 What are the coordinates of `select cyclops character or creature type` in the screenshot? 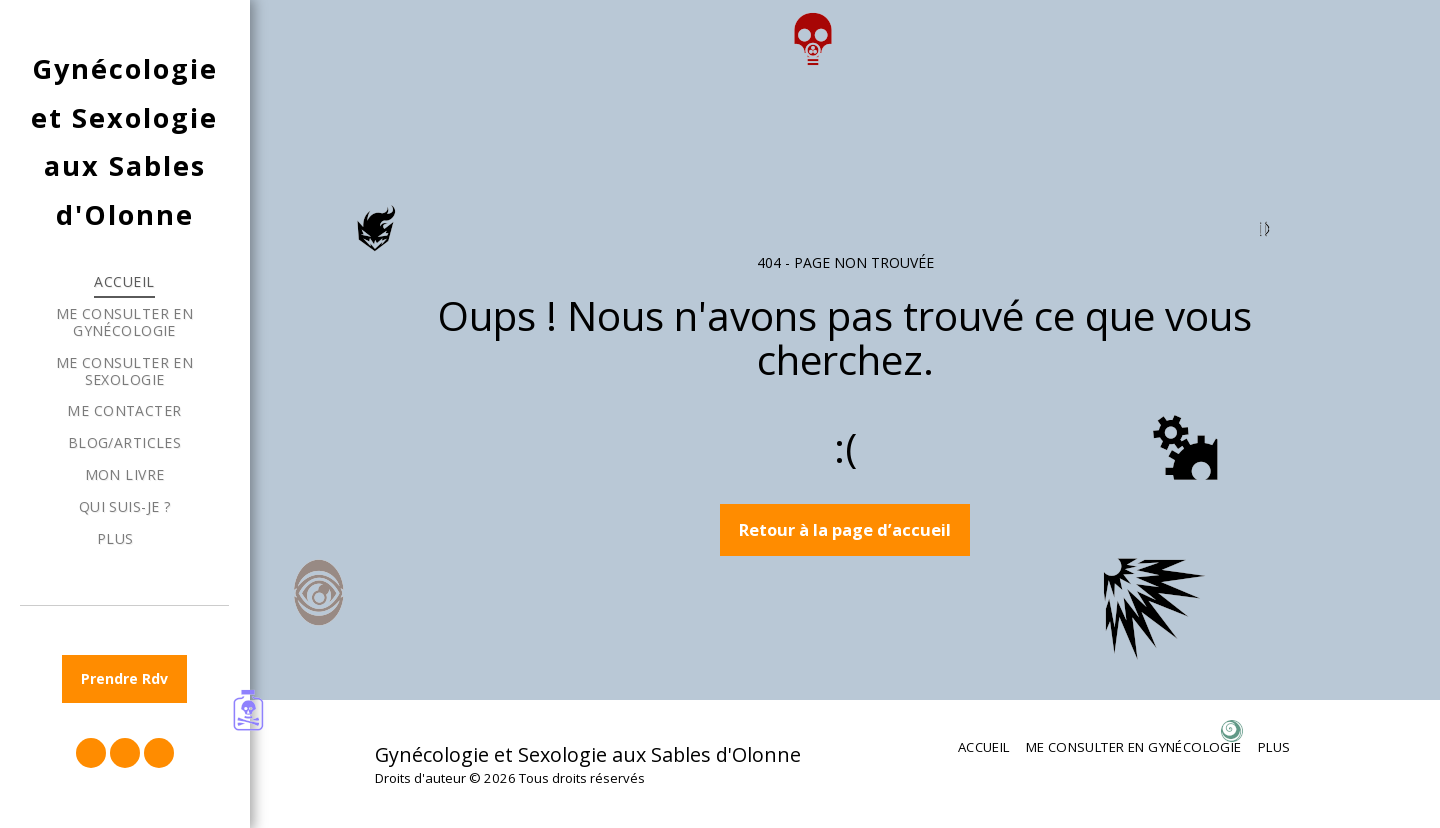 It's located at (318, 592).